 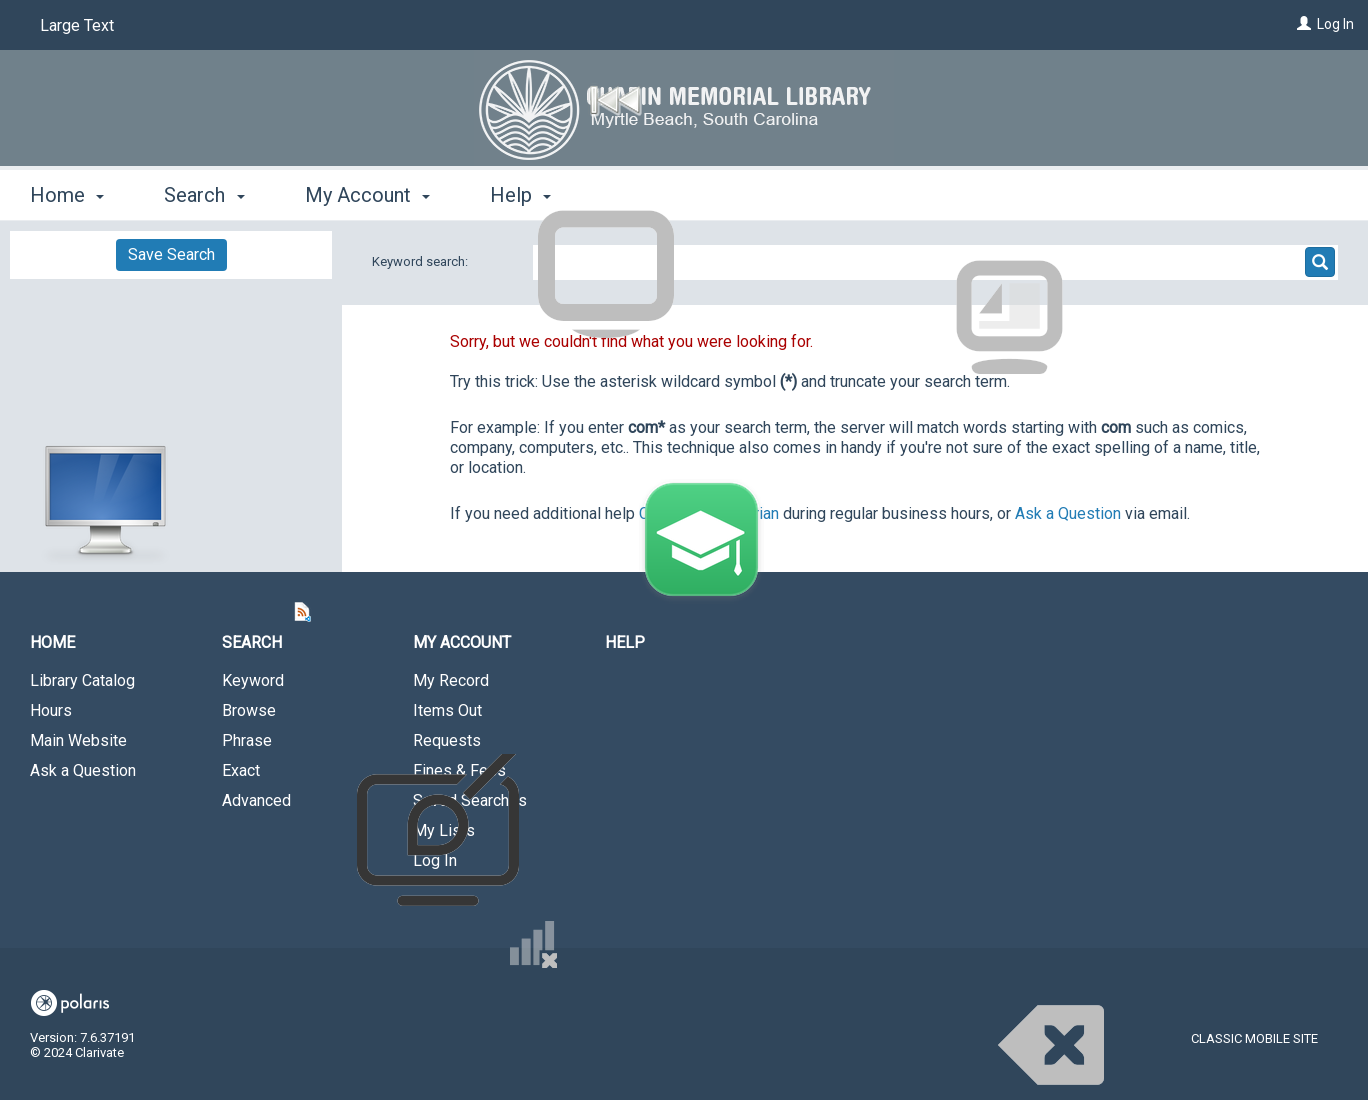 I want to click on indicates no cellular network connection, so click(x=533, y=944).